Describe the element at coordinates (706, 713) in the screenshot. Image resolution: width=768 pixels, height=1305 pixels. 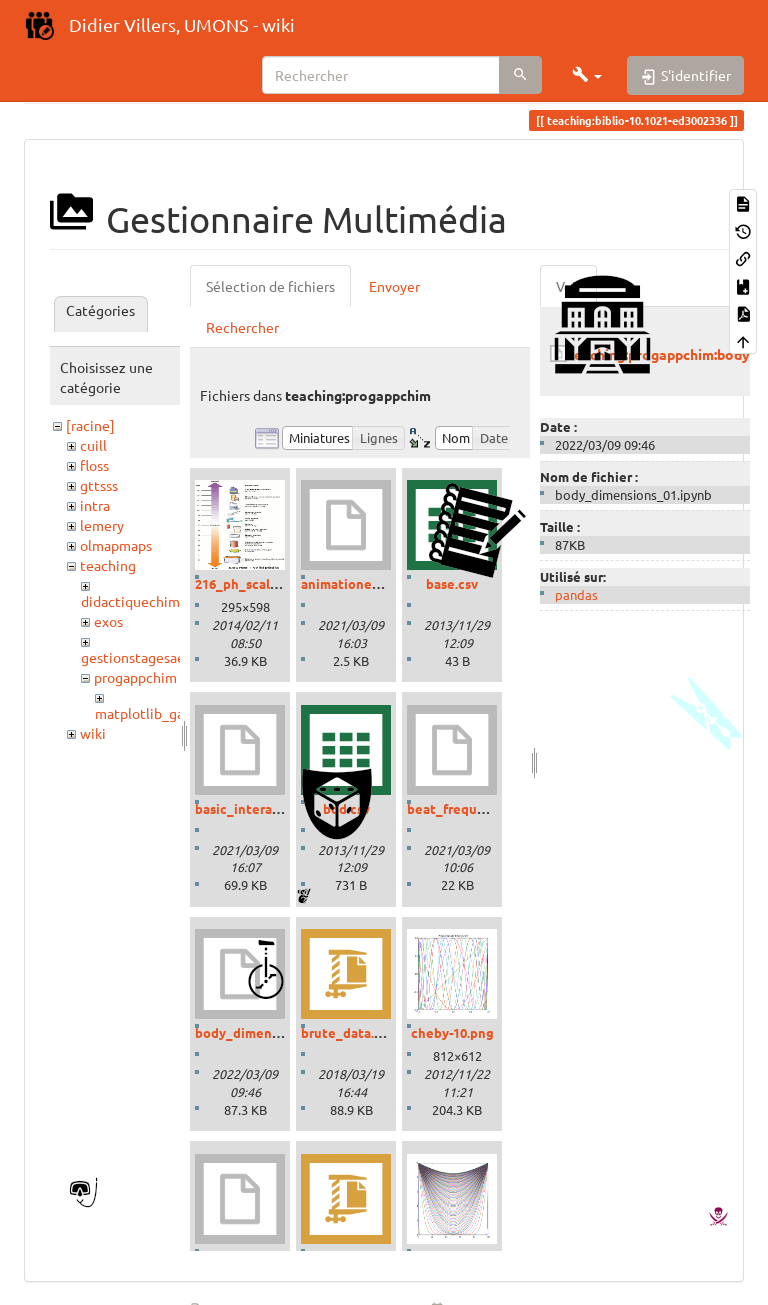
I see `pin or clip an item for later reference` at that location.